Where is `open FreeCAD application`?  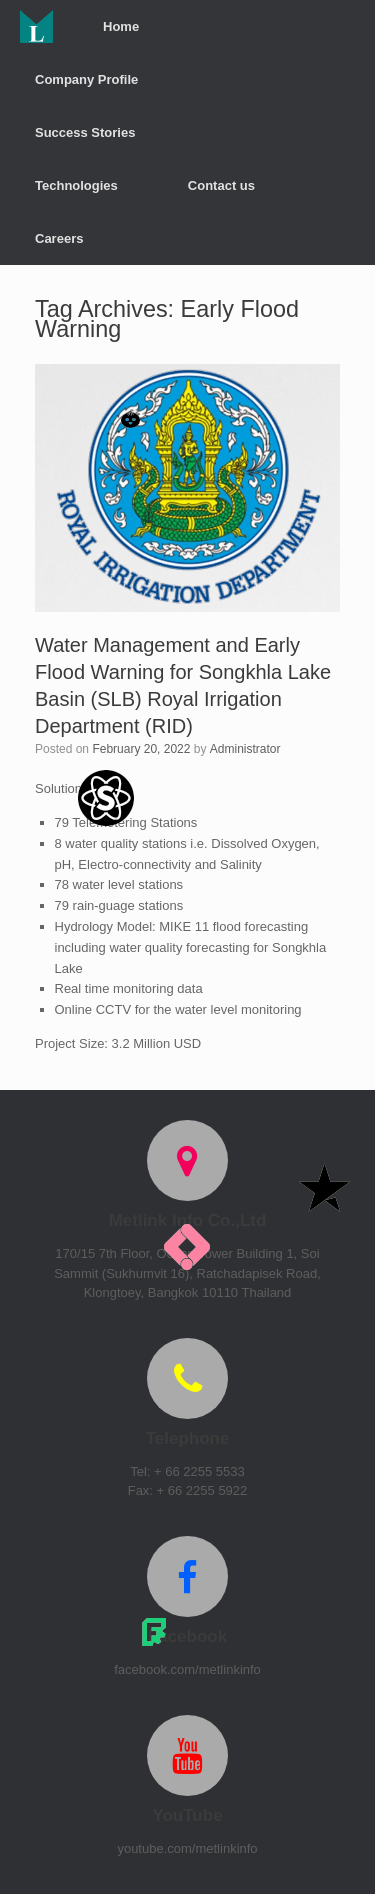 open FreeCAD application is located at coordinates (154, 1632).